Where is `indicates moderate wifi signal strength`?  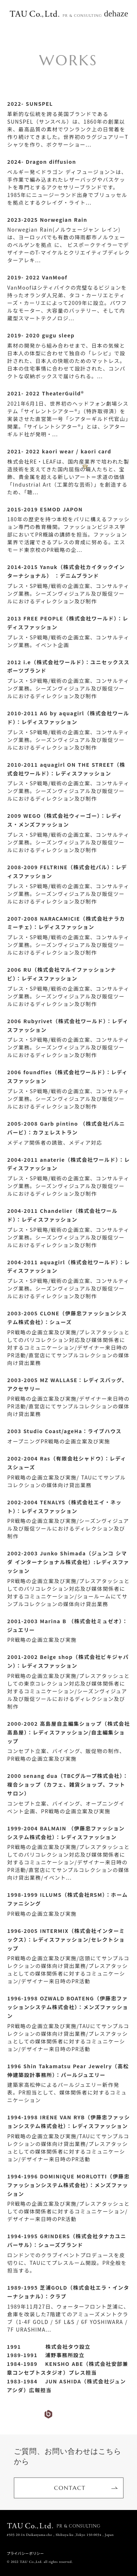
indicates moderate wifi signal strength is located at coordinates (85, 467).